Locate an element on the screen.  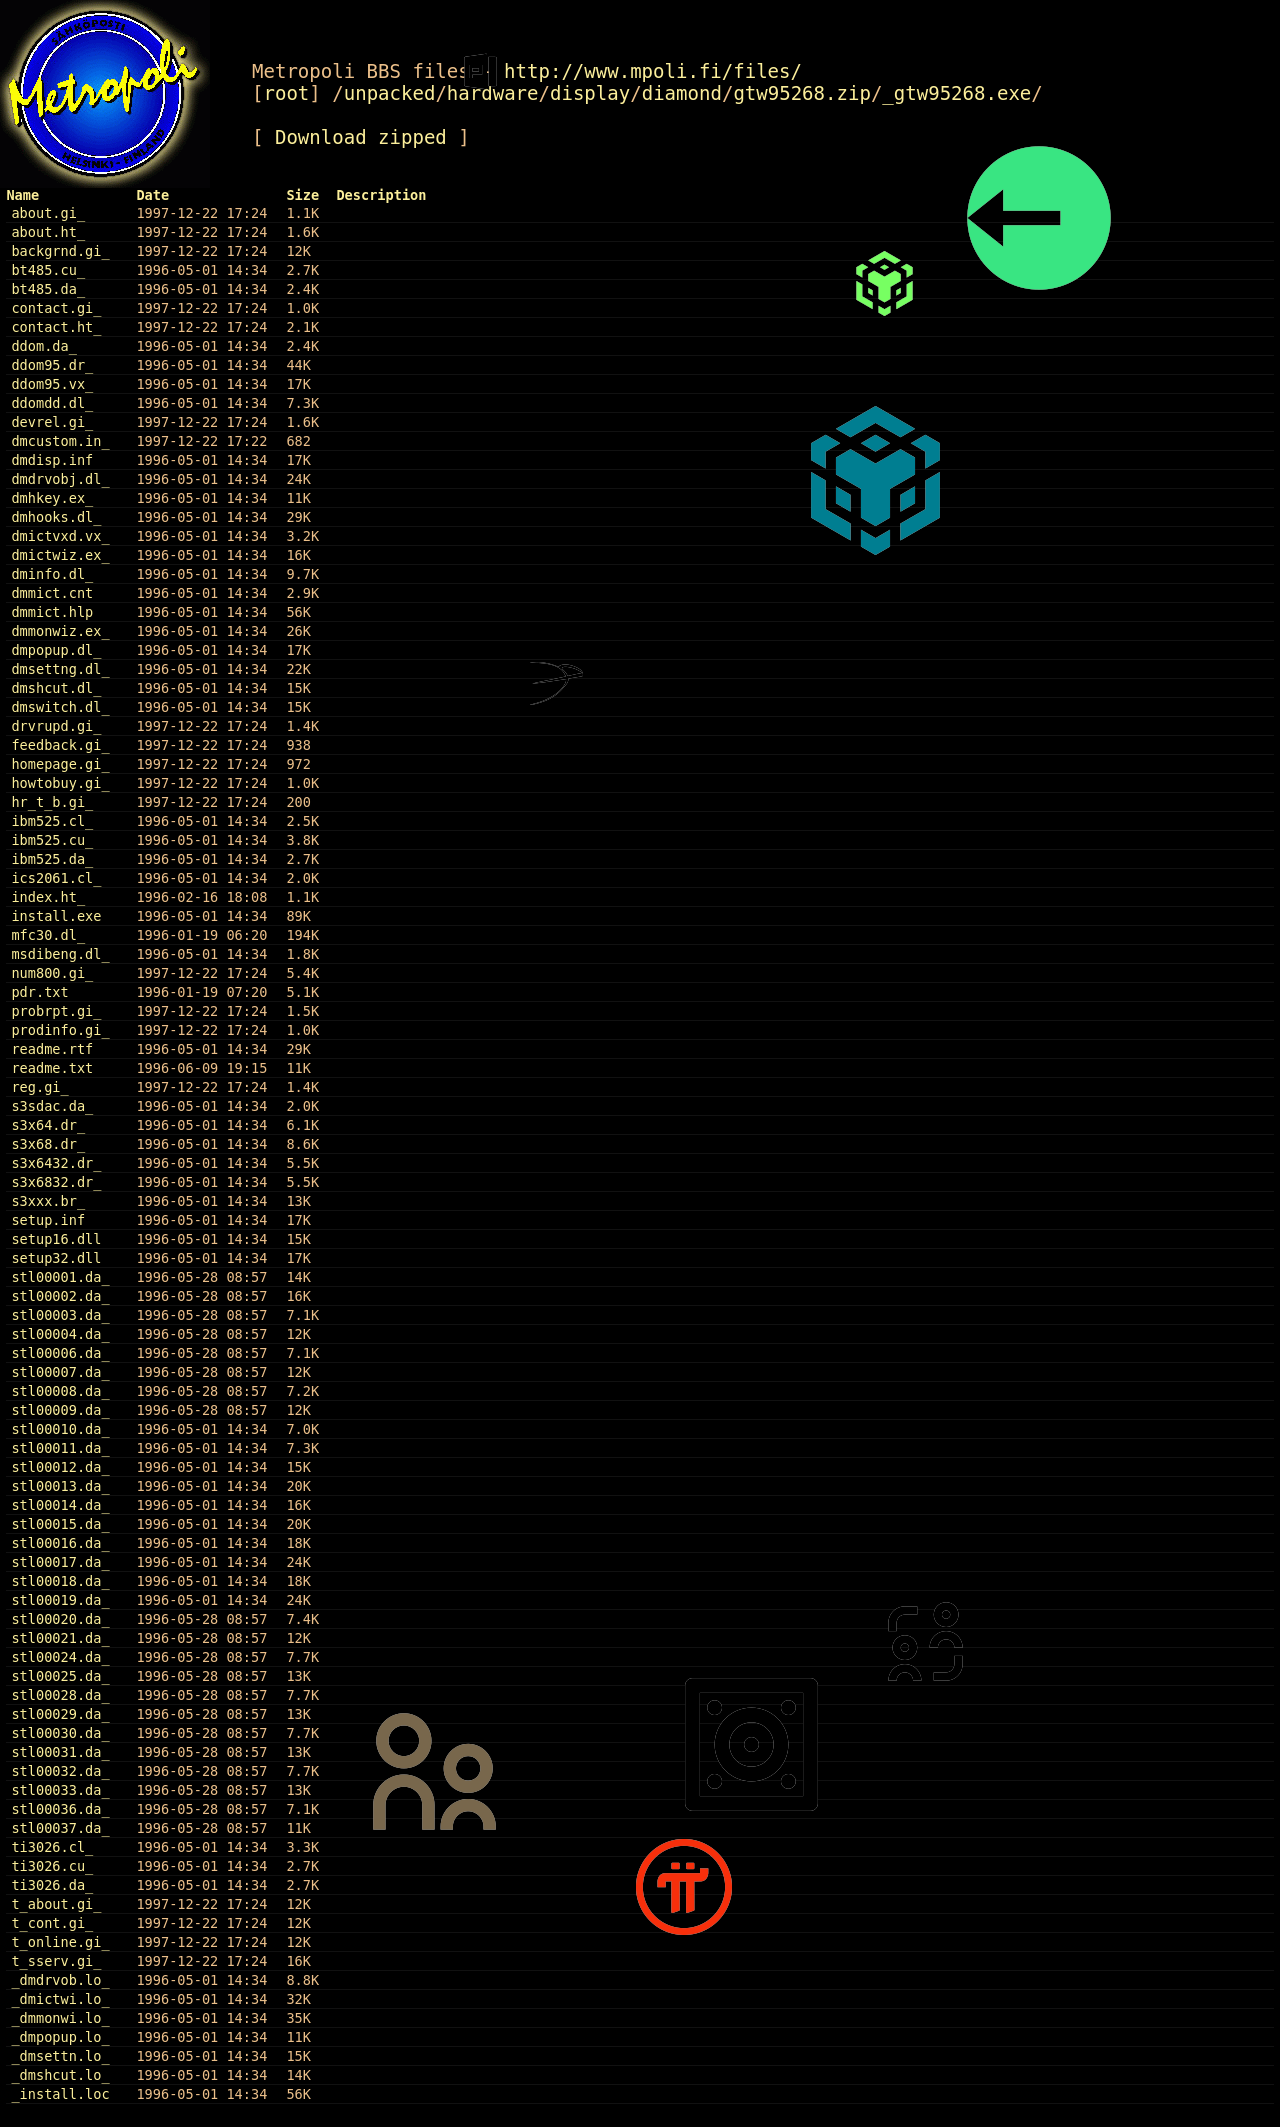
EPEL (Extra Packages for Enterprise Linux) project logo is located at coordinates (556, 683).